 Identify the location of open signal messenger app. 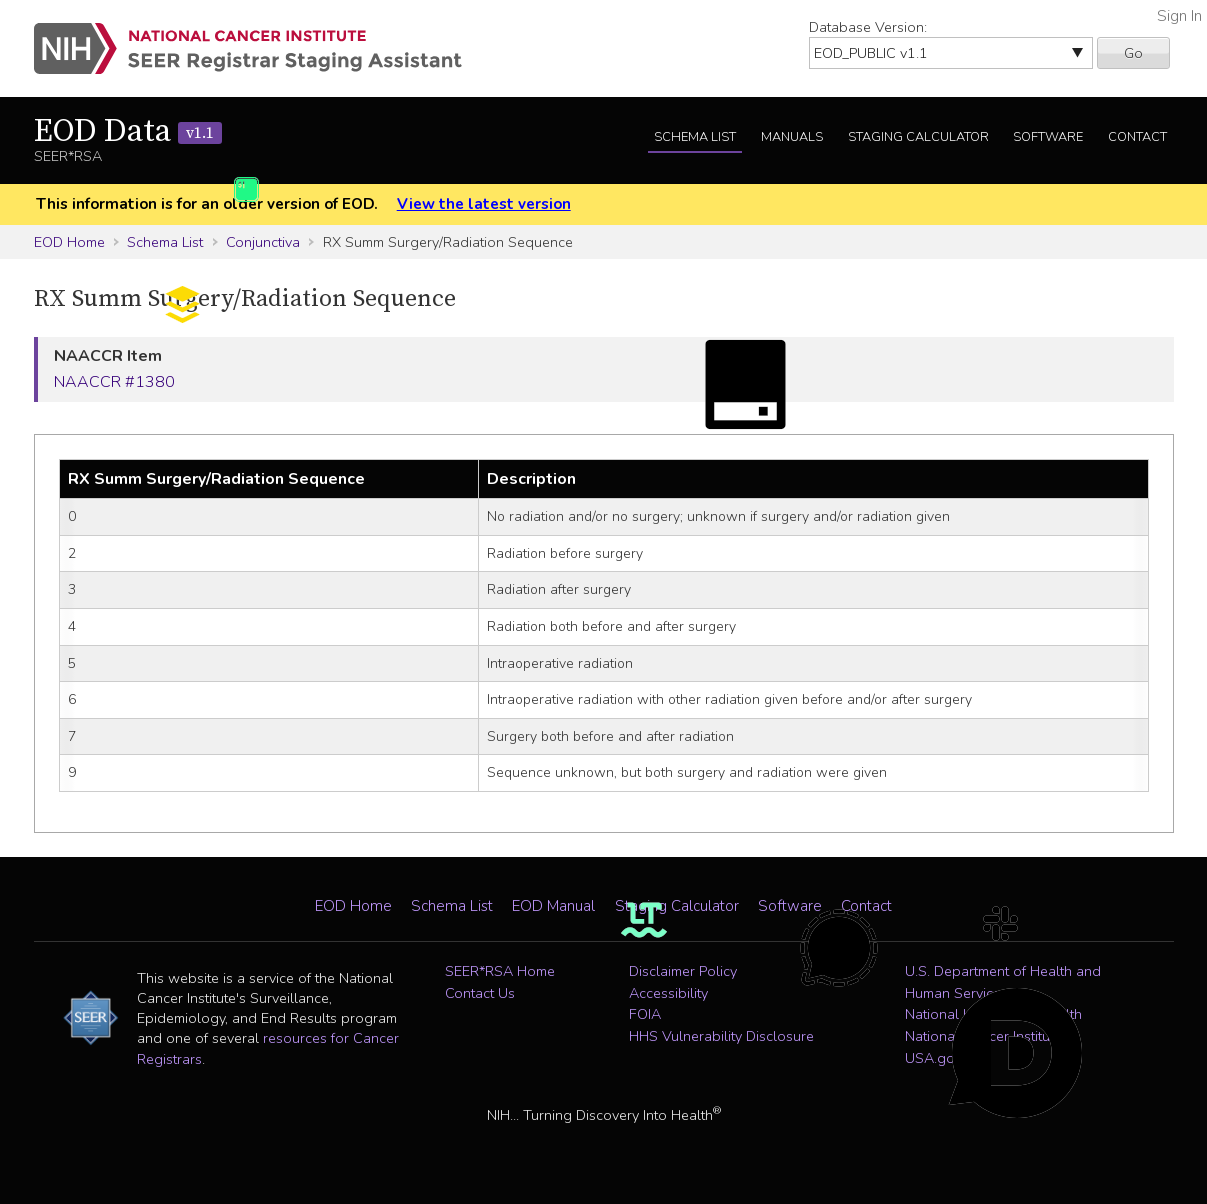
(839, 948).